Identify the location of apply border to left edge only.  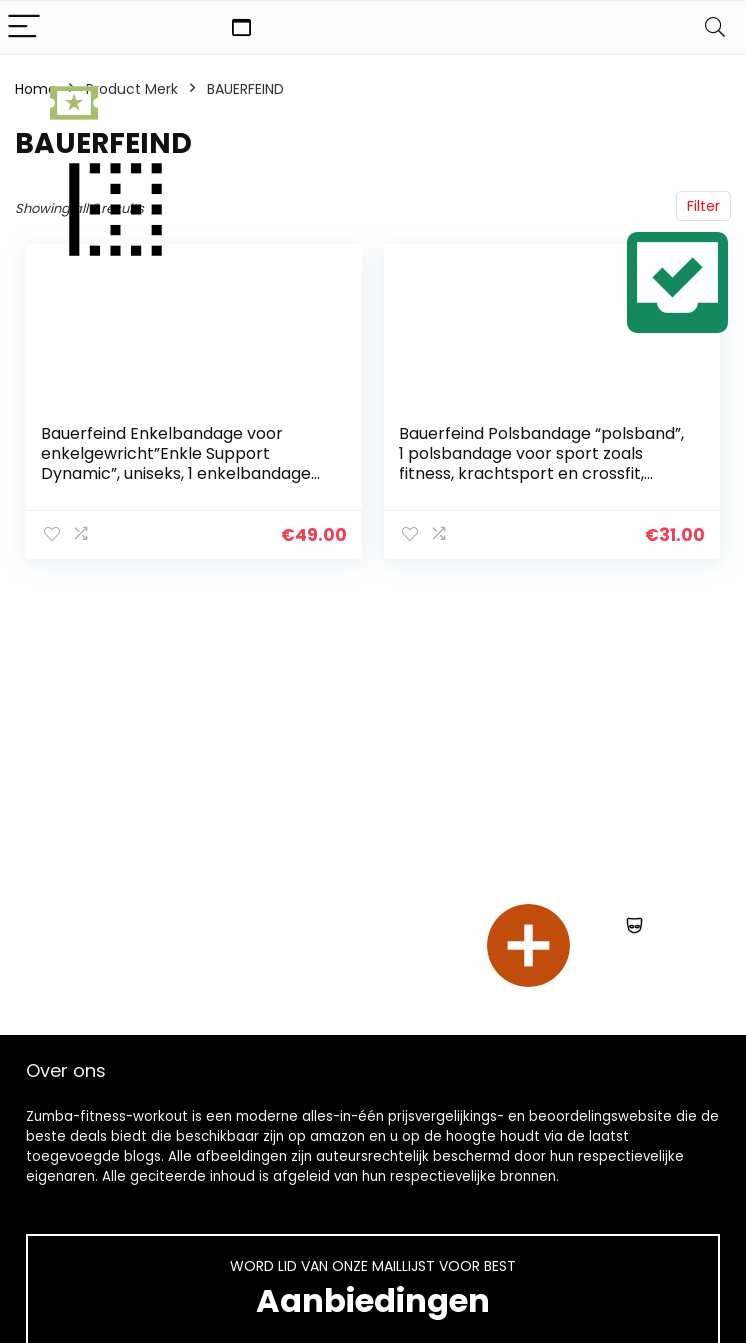
(115, 209).